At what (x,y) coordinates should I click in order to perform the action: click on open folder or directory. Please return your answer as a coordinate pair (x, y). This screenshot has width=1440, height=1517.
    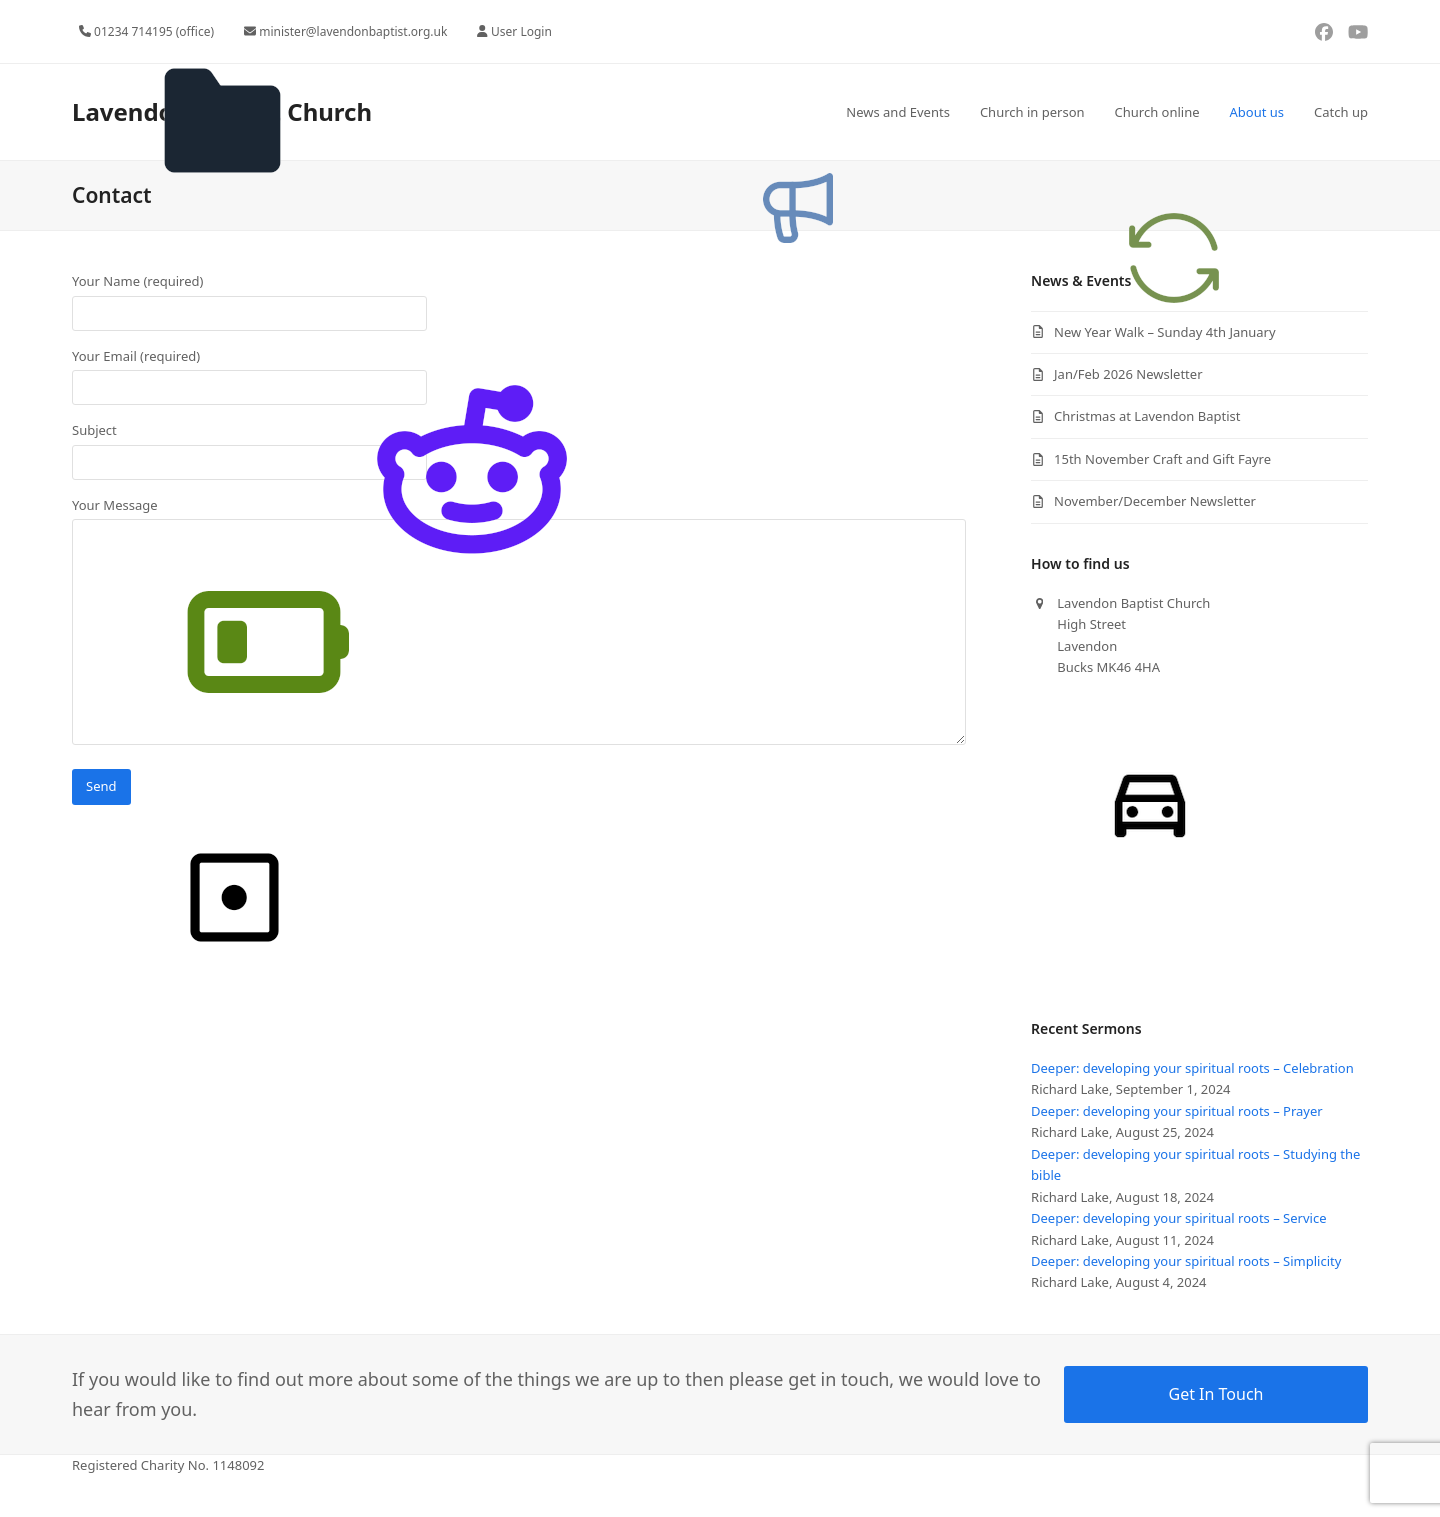
    Looking at the image, I should click on (222, 120).